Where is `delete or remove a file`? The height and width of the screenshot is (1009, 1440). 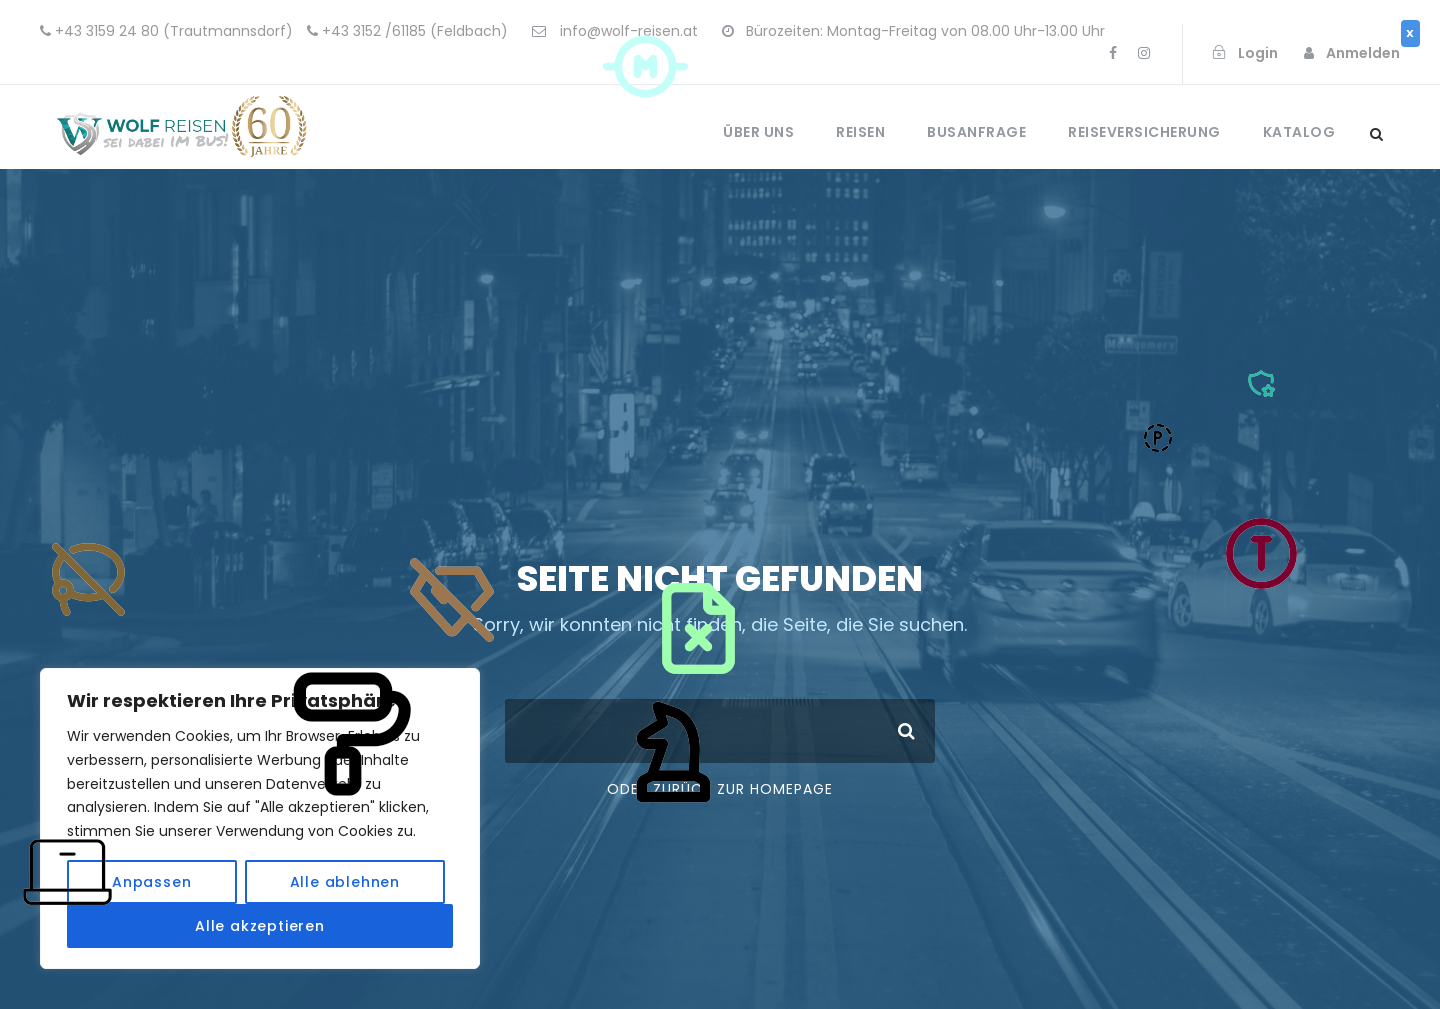 delete or remove a file is located at coordinates (698, 628).